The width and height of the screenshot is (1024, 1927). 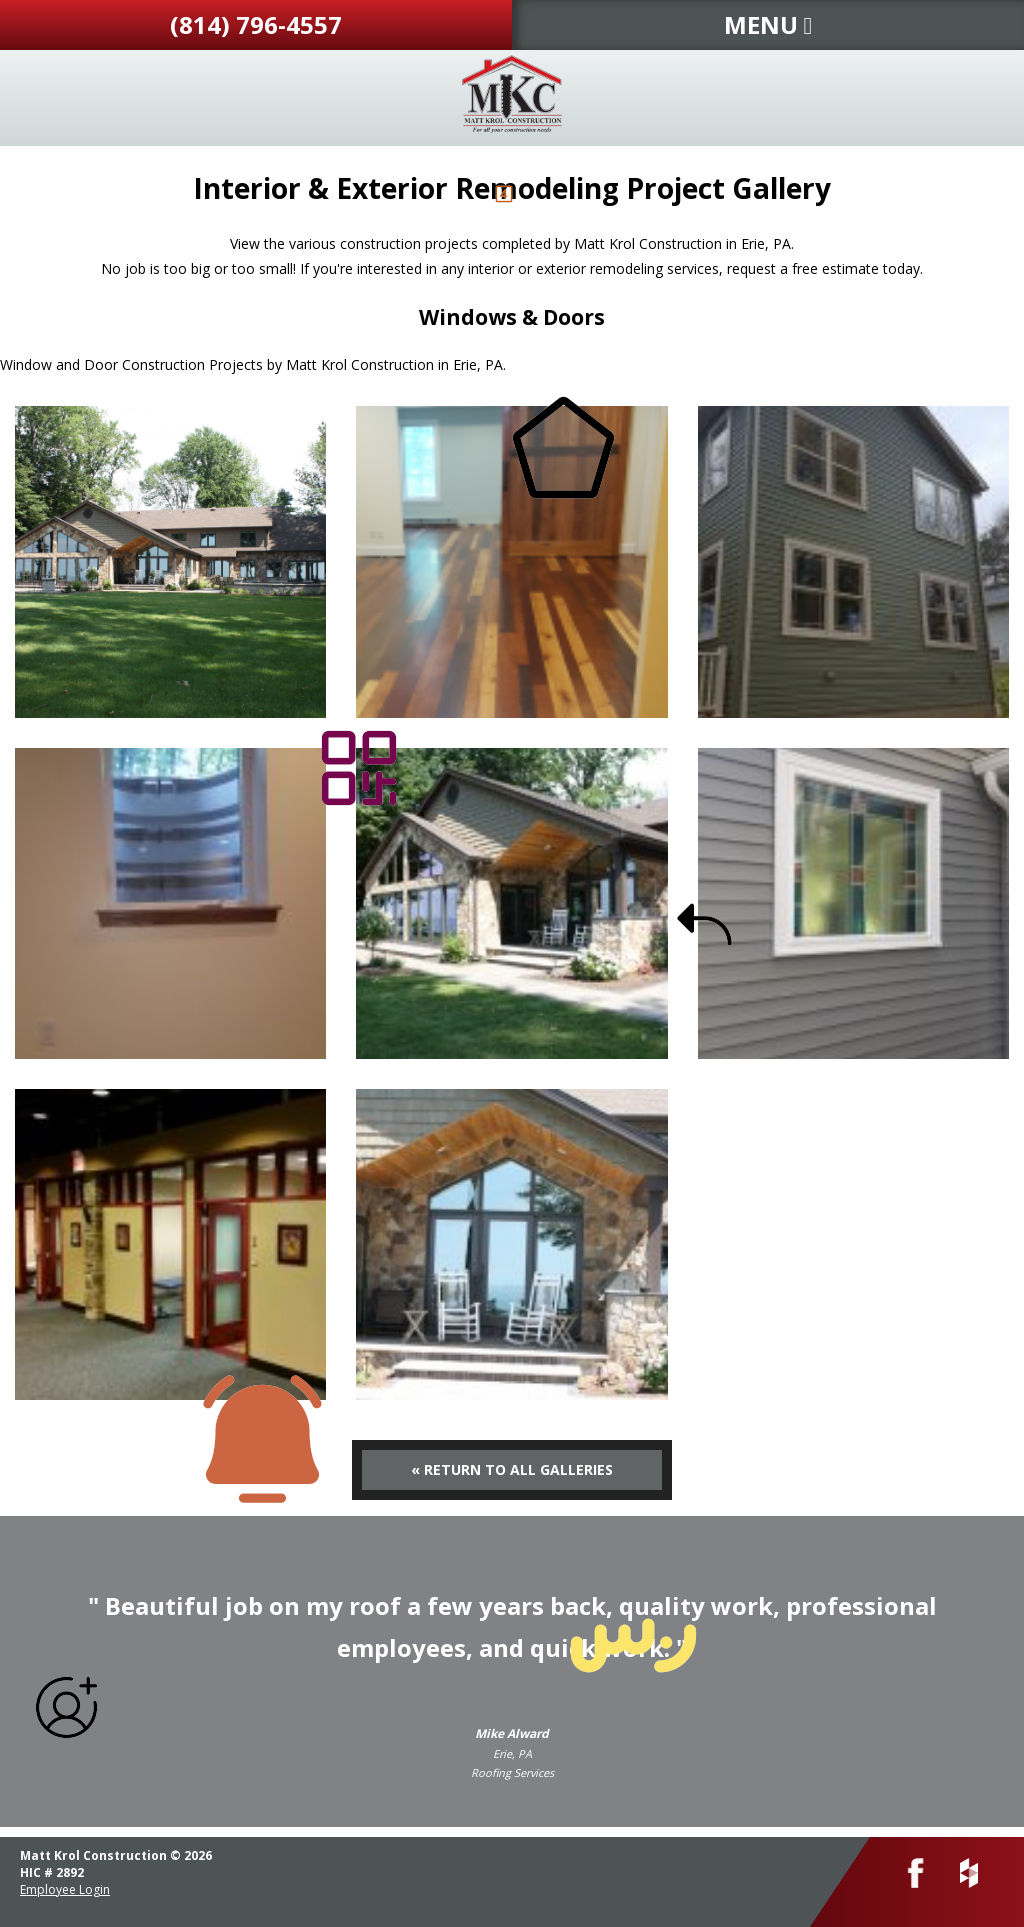 I want to click on scan or display a QR code, so click(x=359, y=768).